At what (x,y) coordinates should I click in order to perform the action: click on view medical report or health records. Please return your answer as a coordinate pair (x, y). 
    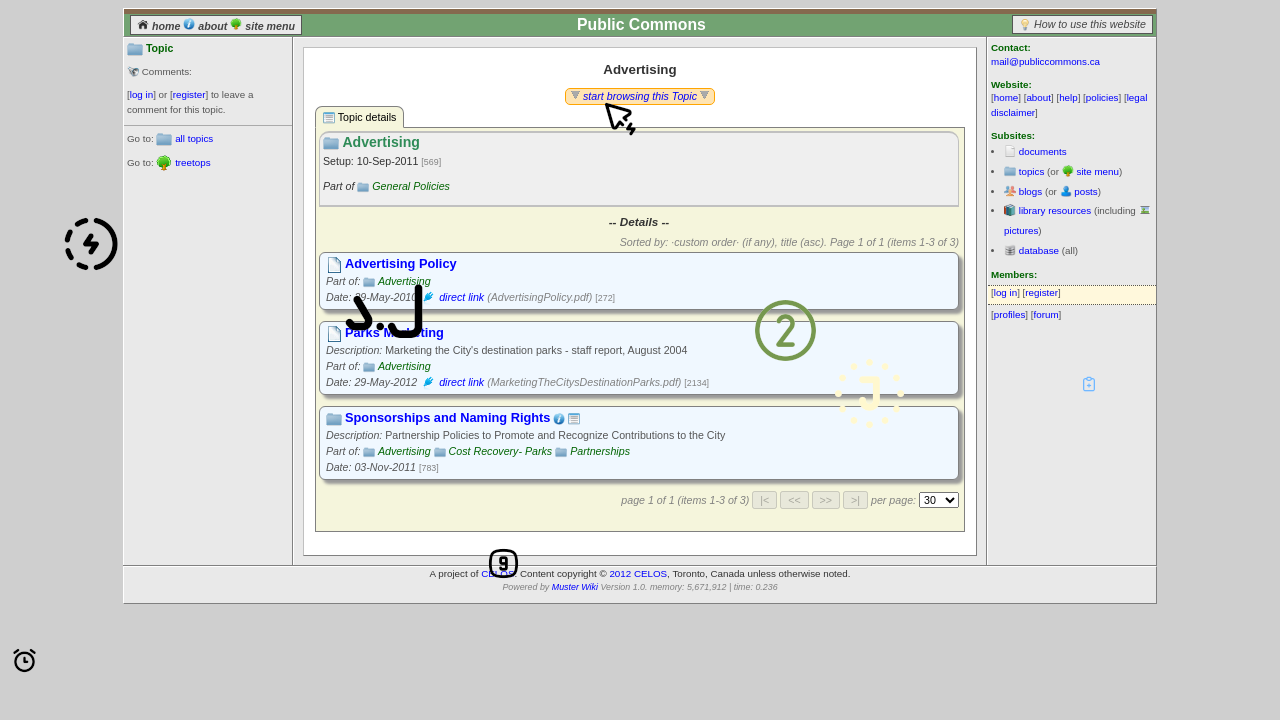
    Looking at the image, I should click on (1089, 384).